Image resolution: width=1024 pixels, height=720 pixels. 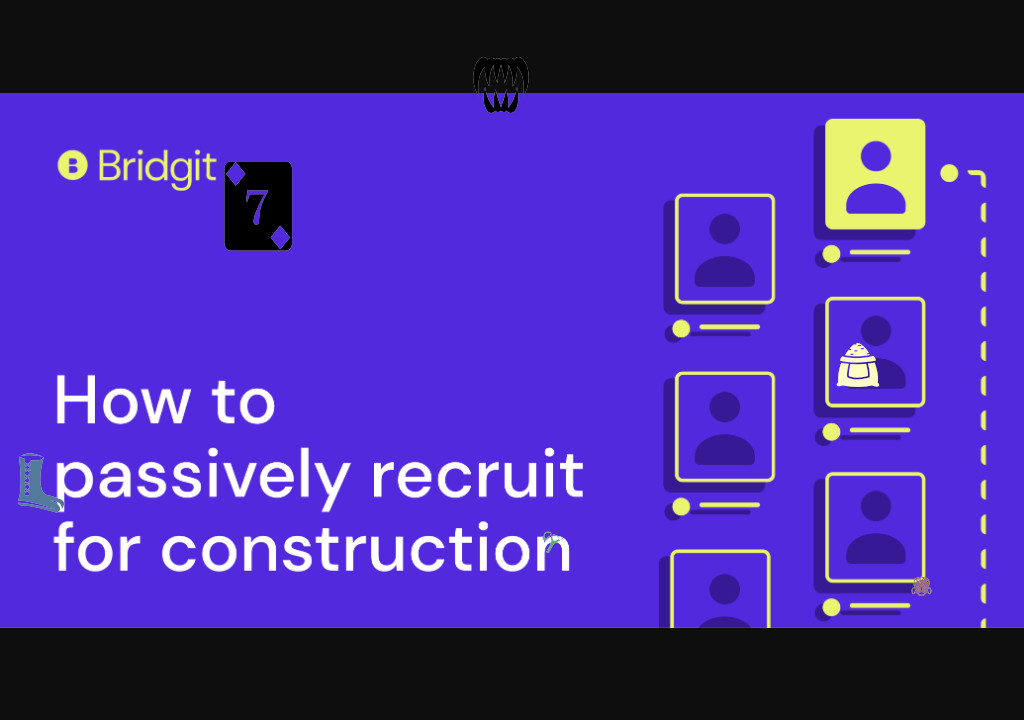 I want to click on launch or shoot an item, so click(x=552, y=542).